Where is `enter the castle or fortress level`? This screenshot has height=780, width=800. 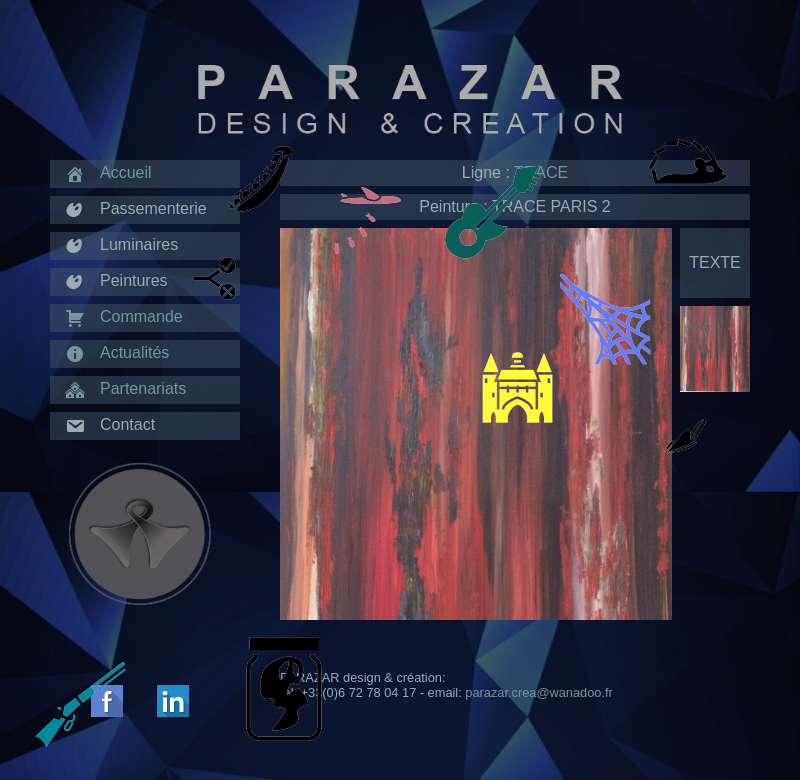
enter the castle or fortress level is located at coordinates (517, 387).